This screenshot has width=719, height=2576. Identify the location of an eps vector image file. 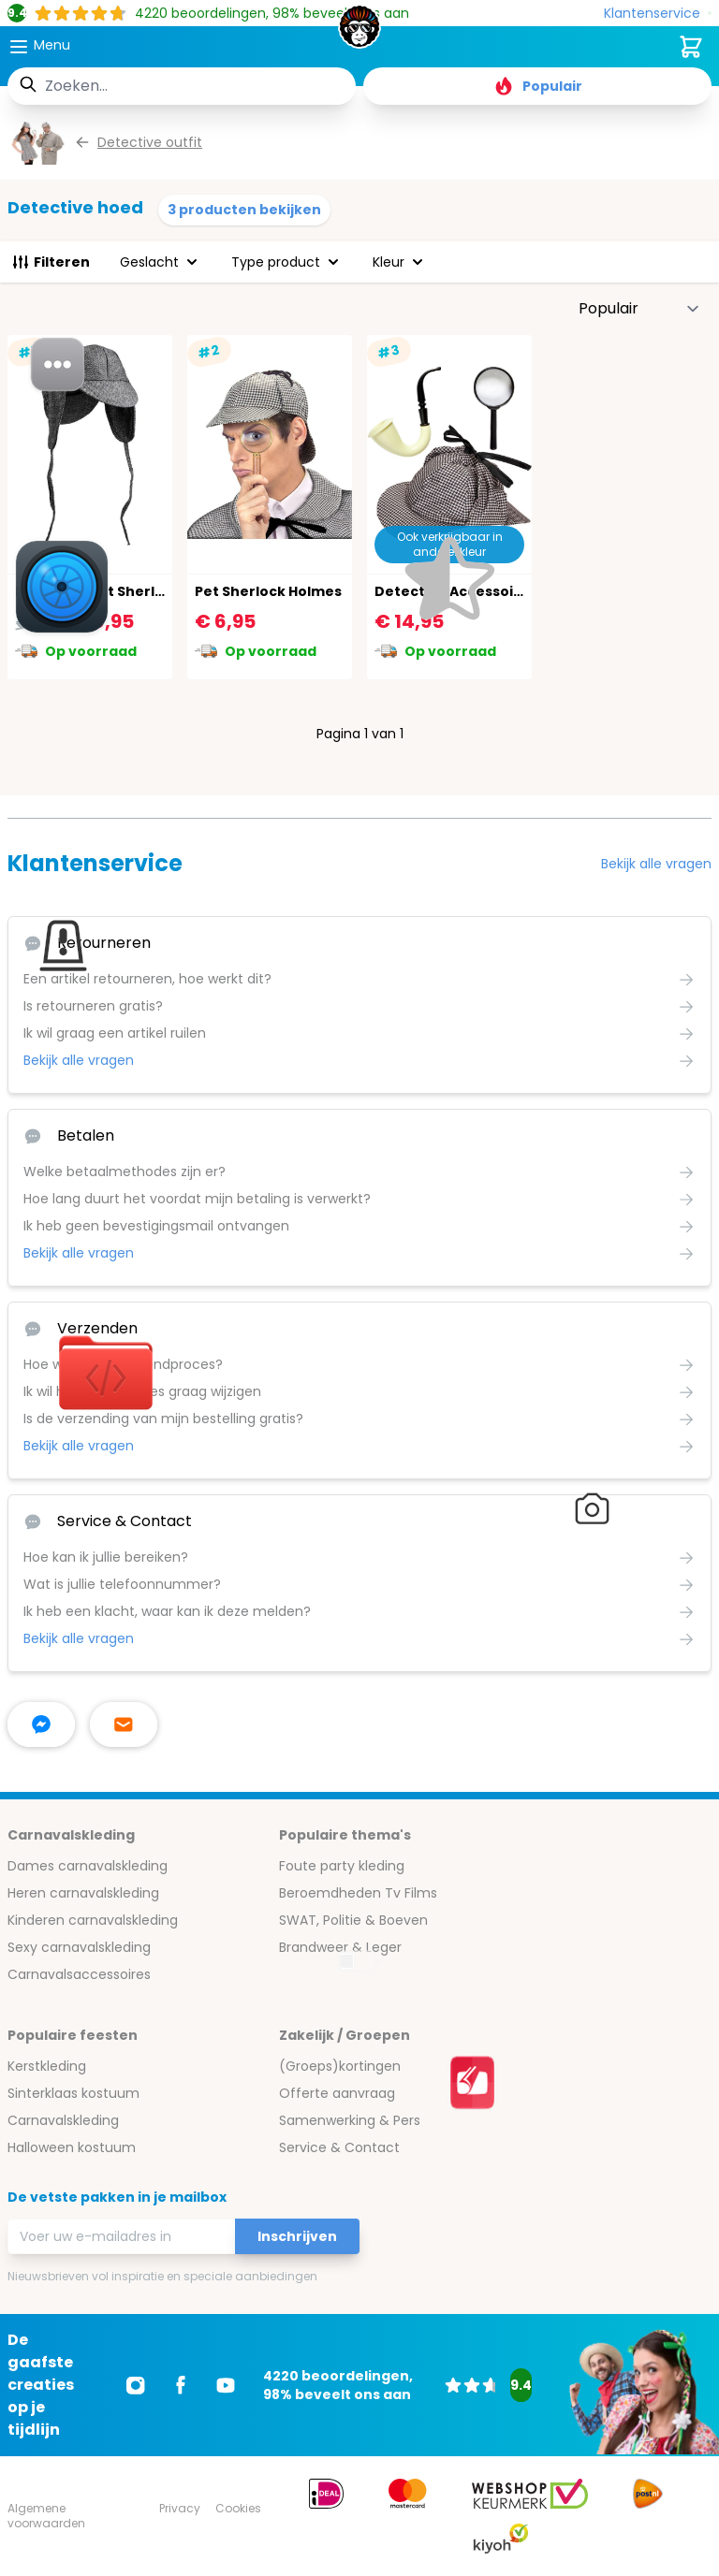
(472, 2082).